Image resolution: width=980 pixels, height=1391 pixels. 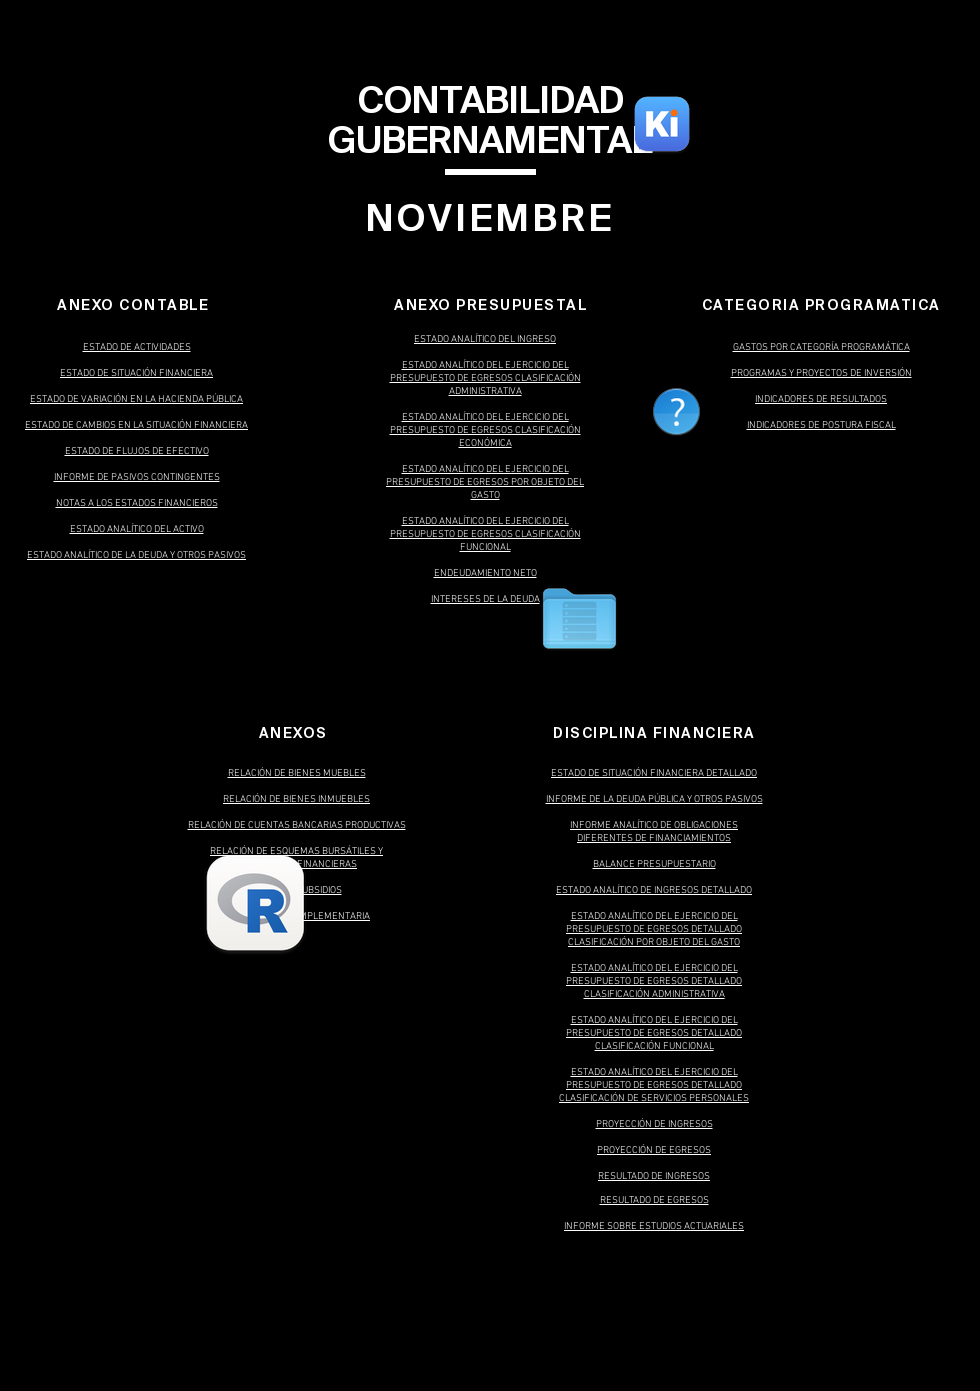 What do you see at coordinates (254, 903) in the screenshot?
I see `open R statistical computing application` at bounding box center [254, 903].